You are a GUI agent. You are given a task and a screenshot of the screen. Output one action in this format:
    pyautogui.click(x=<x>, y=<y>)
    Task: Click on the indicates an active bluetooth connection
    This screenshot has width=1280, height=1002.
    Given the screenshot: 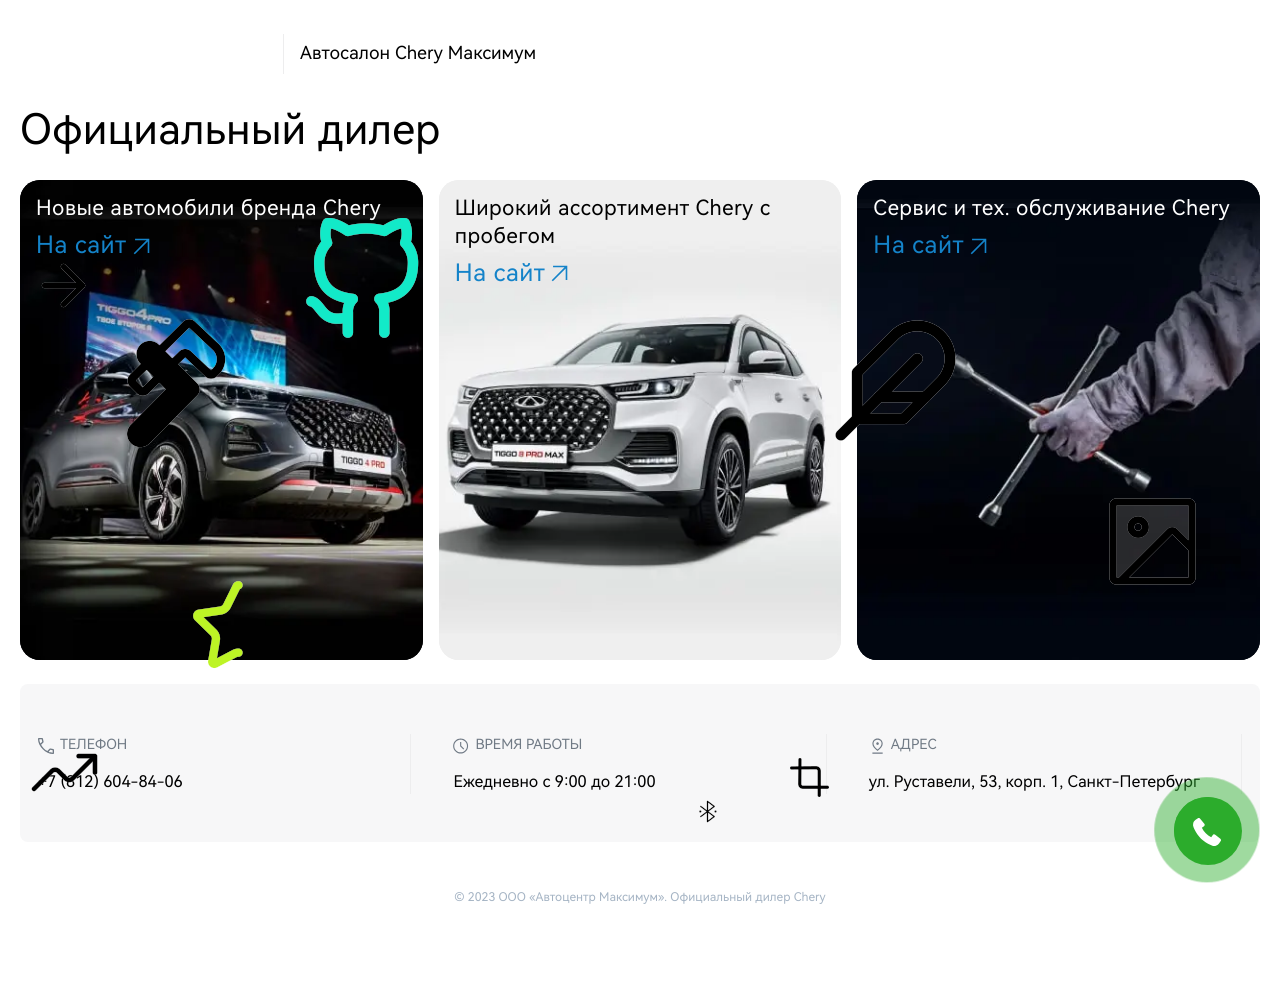 What is the action you would take?
    pyautogui.click(x=707, y=811)
    